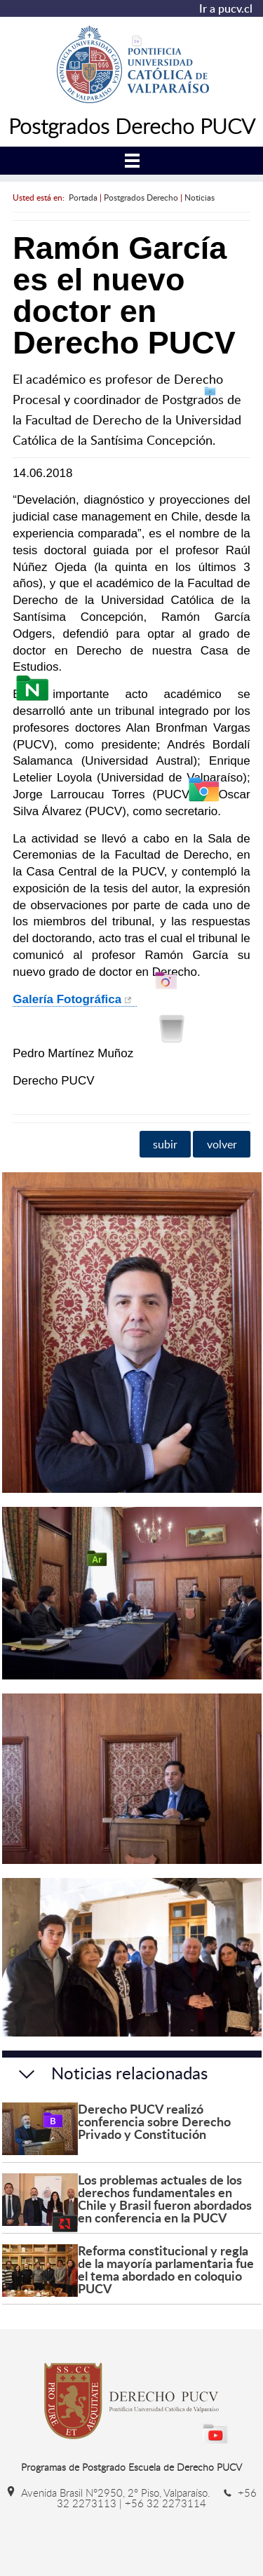 The image size is (263, 2576). I want to click on a C# source code file, so click(137, 41).